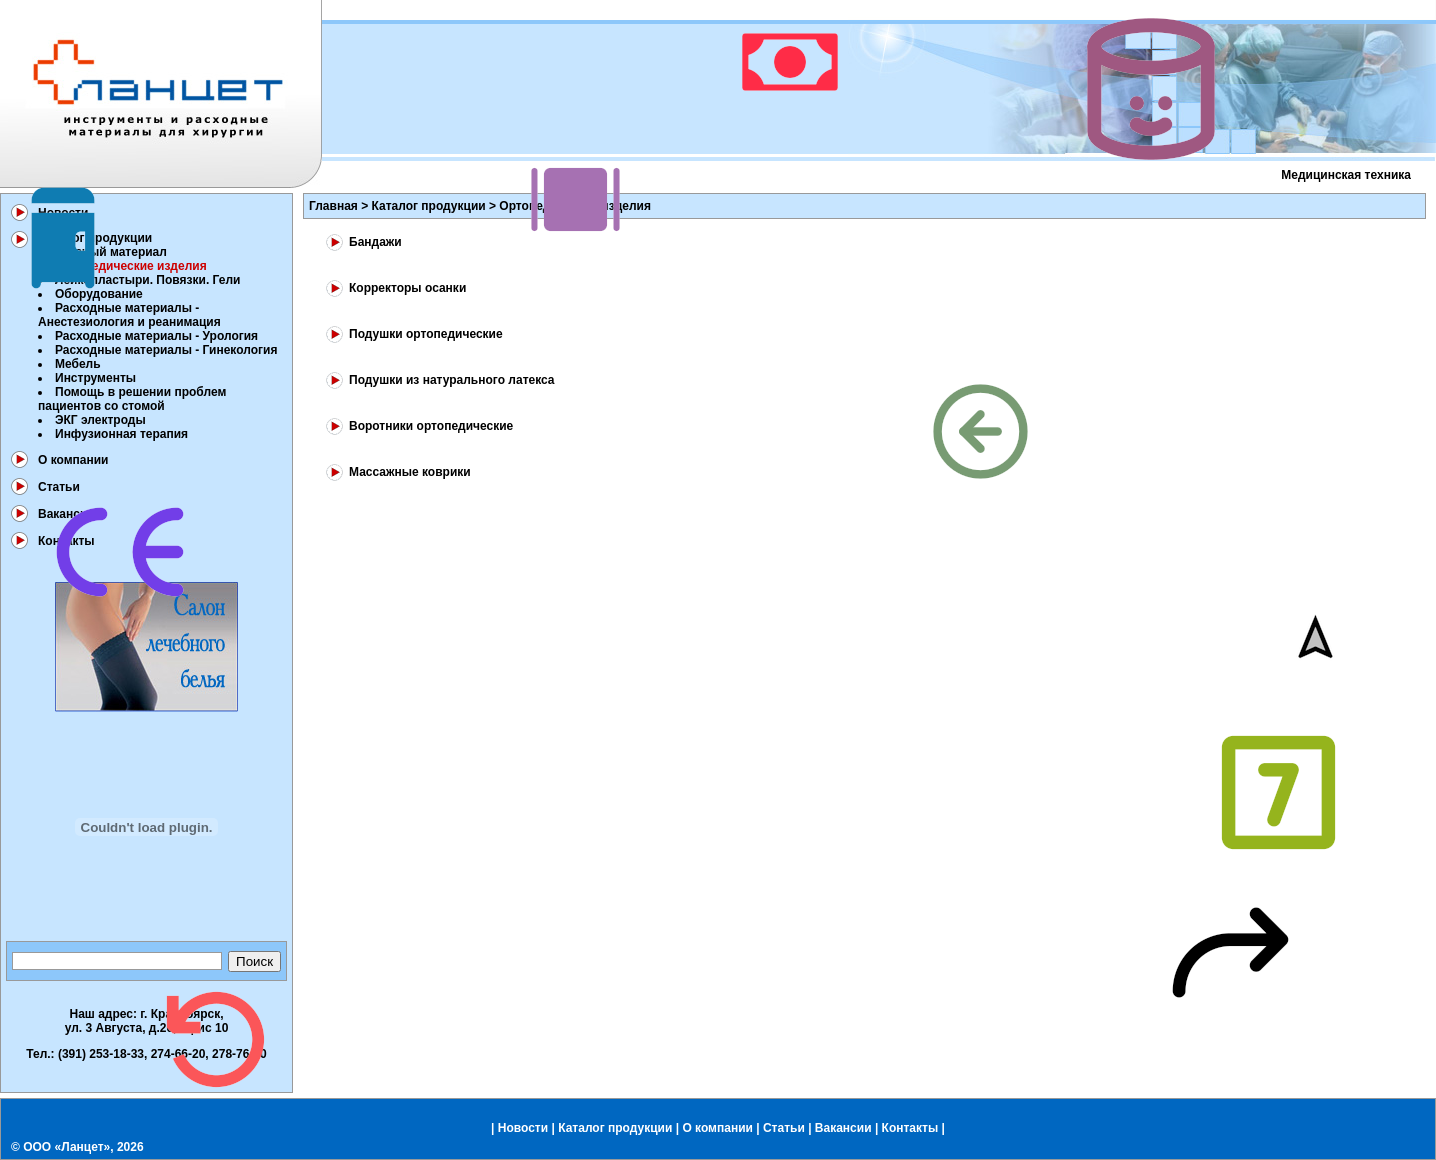  Describe the element at coordinates (575, 199) in the screenshot. I see `start a slideshow presentation` at that location.